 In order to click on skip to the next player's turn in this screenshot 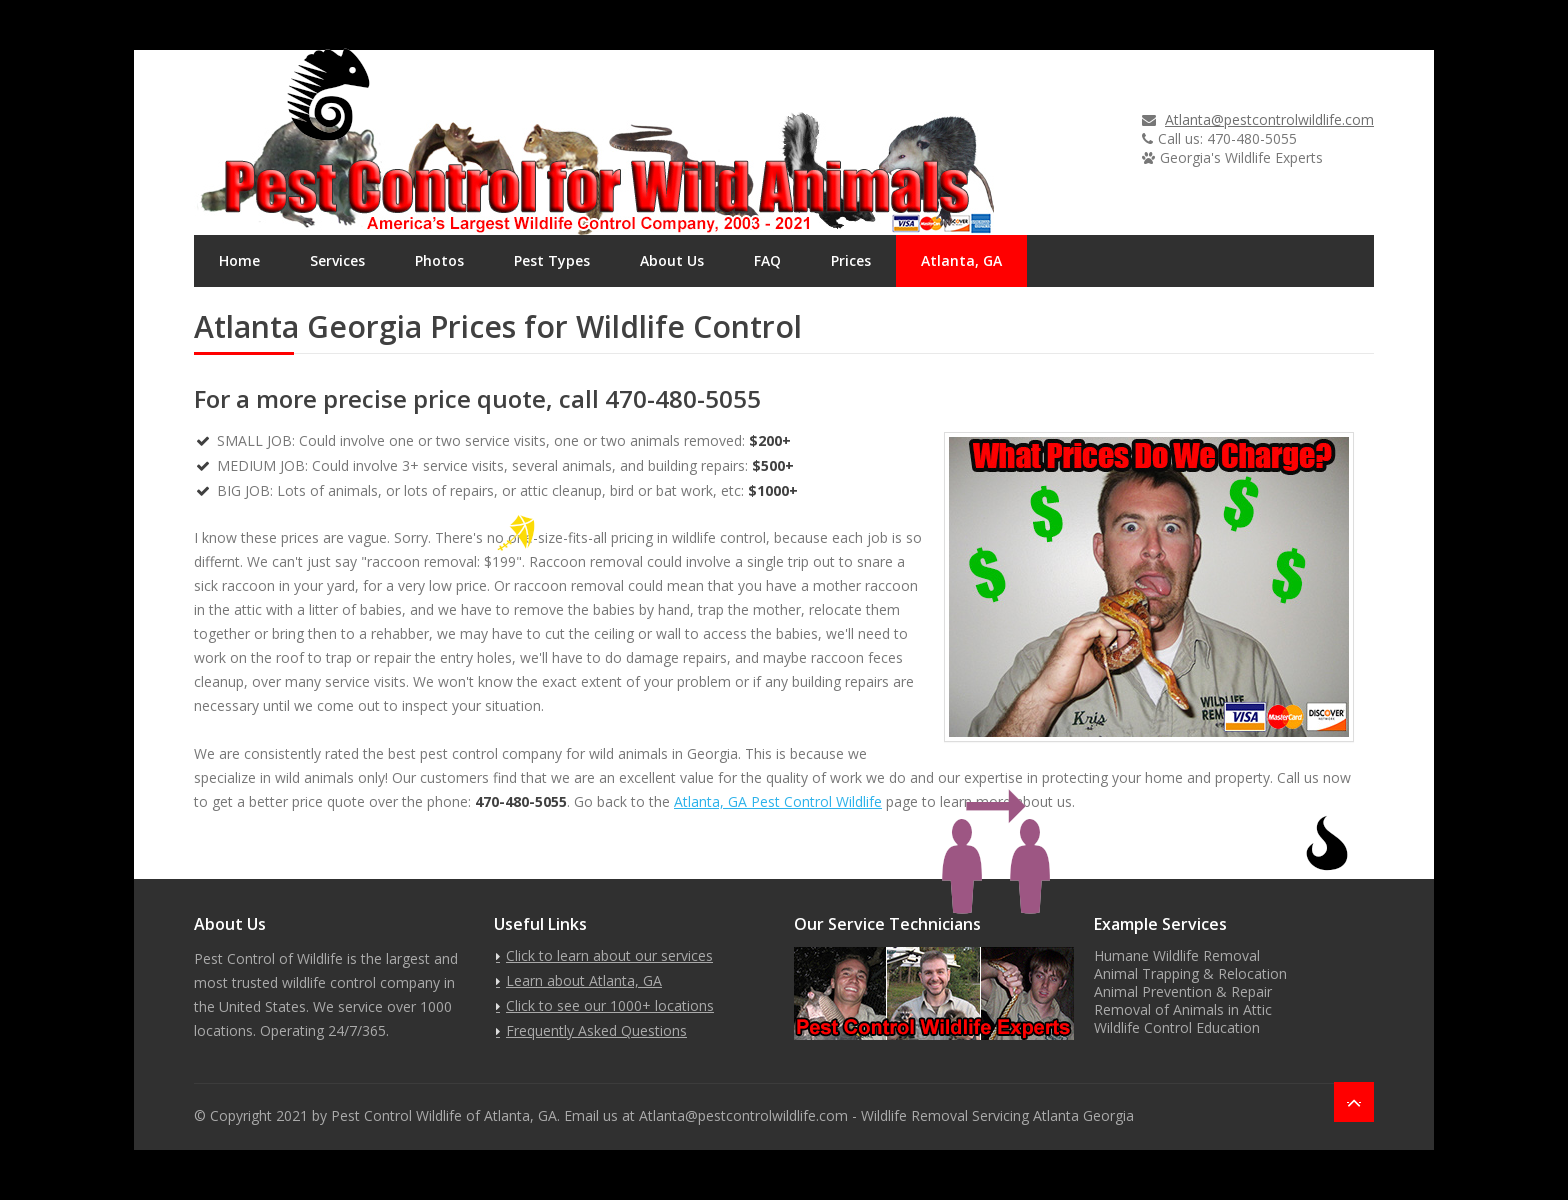, I will do `click(996, 853)`.